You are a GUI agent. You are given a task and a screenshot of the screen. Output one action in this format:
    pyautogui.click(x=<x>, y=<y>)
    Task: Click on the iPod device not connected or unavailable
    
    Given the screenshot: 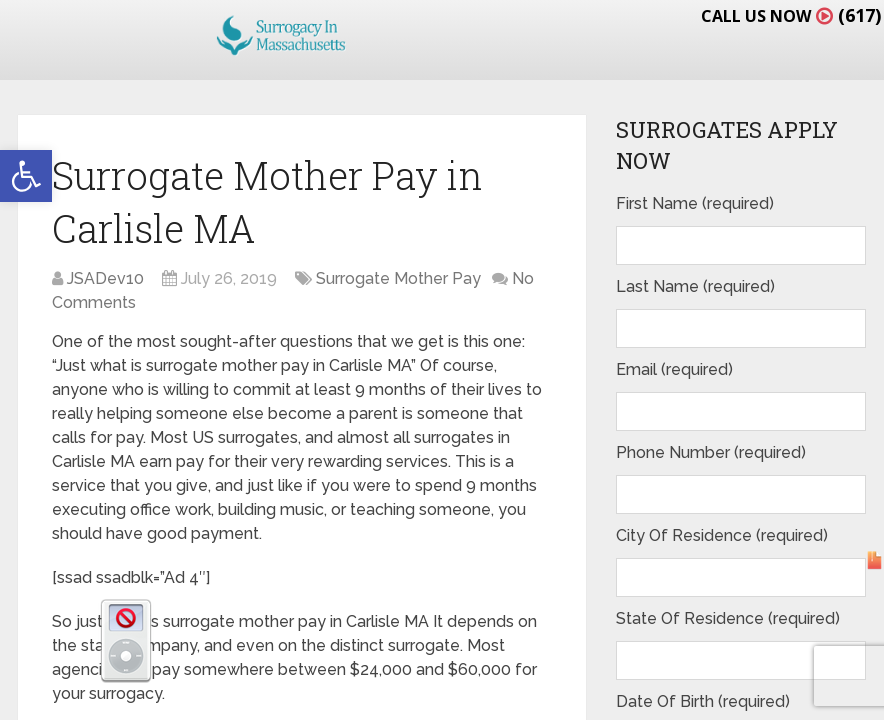 What is the action you would take?
    pyautogui.click(x=126, y=641)
    